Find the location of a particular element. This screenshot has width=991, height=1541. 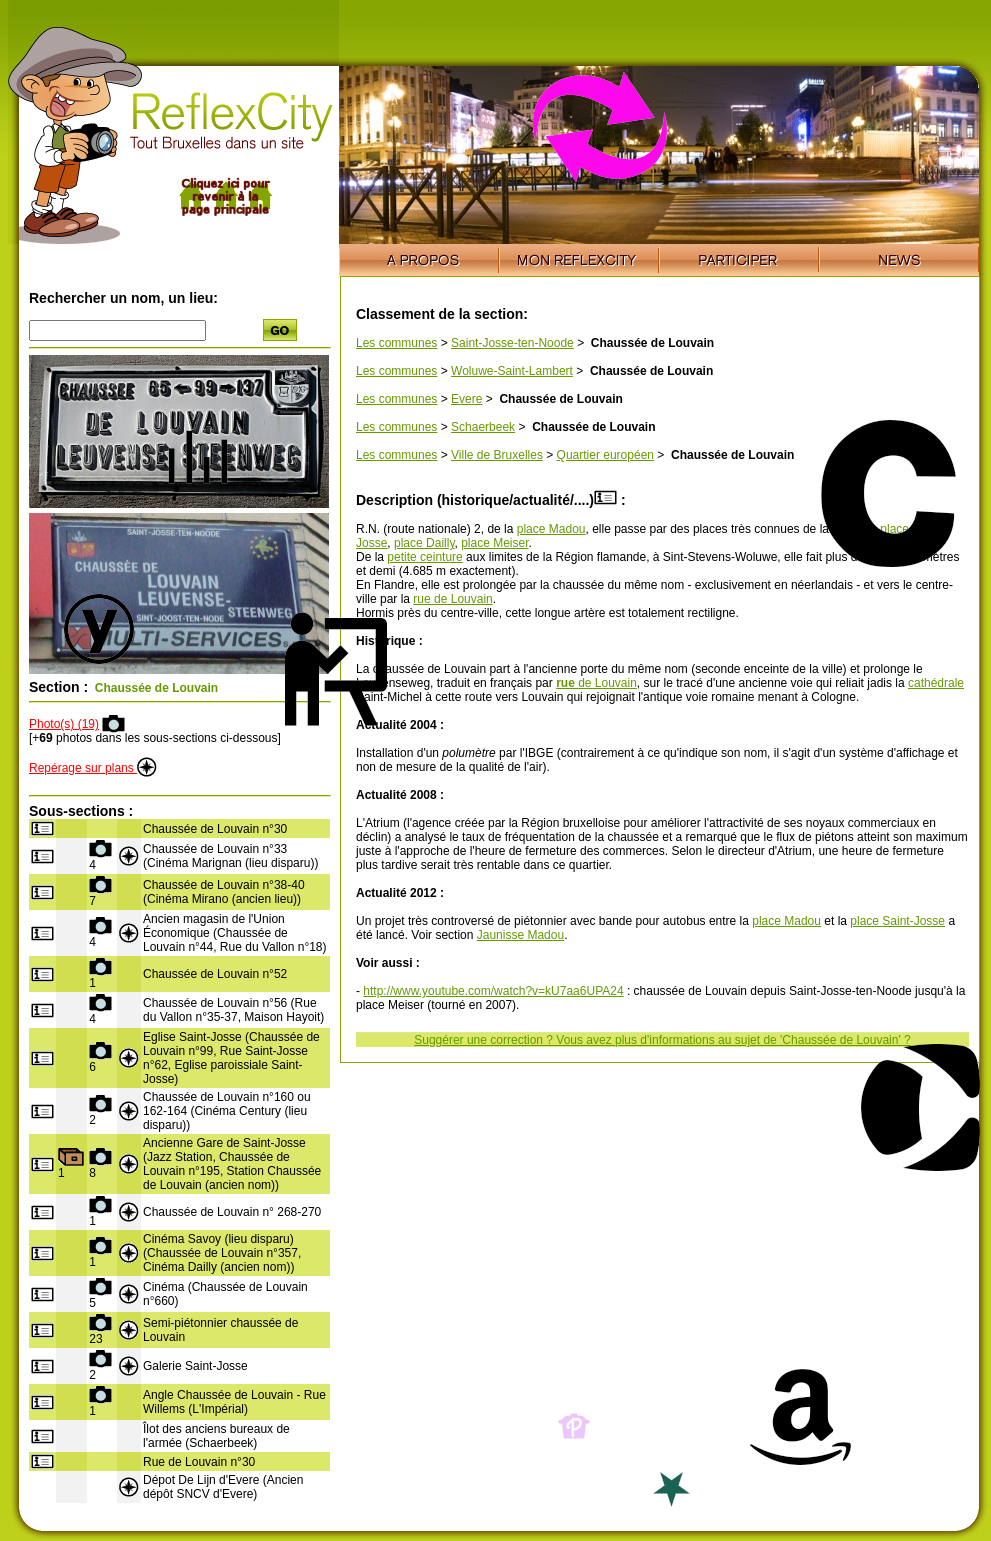

start or view a presentation is located at coordinates (336, 669).